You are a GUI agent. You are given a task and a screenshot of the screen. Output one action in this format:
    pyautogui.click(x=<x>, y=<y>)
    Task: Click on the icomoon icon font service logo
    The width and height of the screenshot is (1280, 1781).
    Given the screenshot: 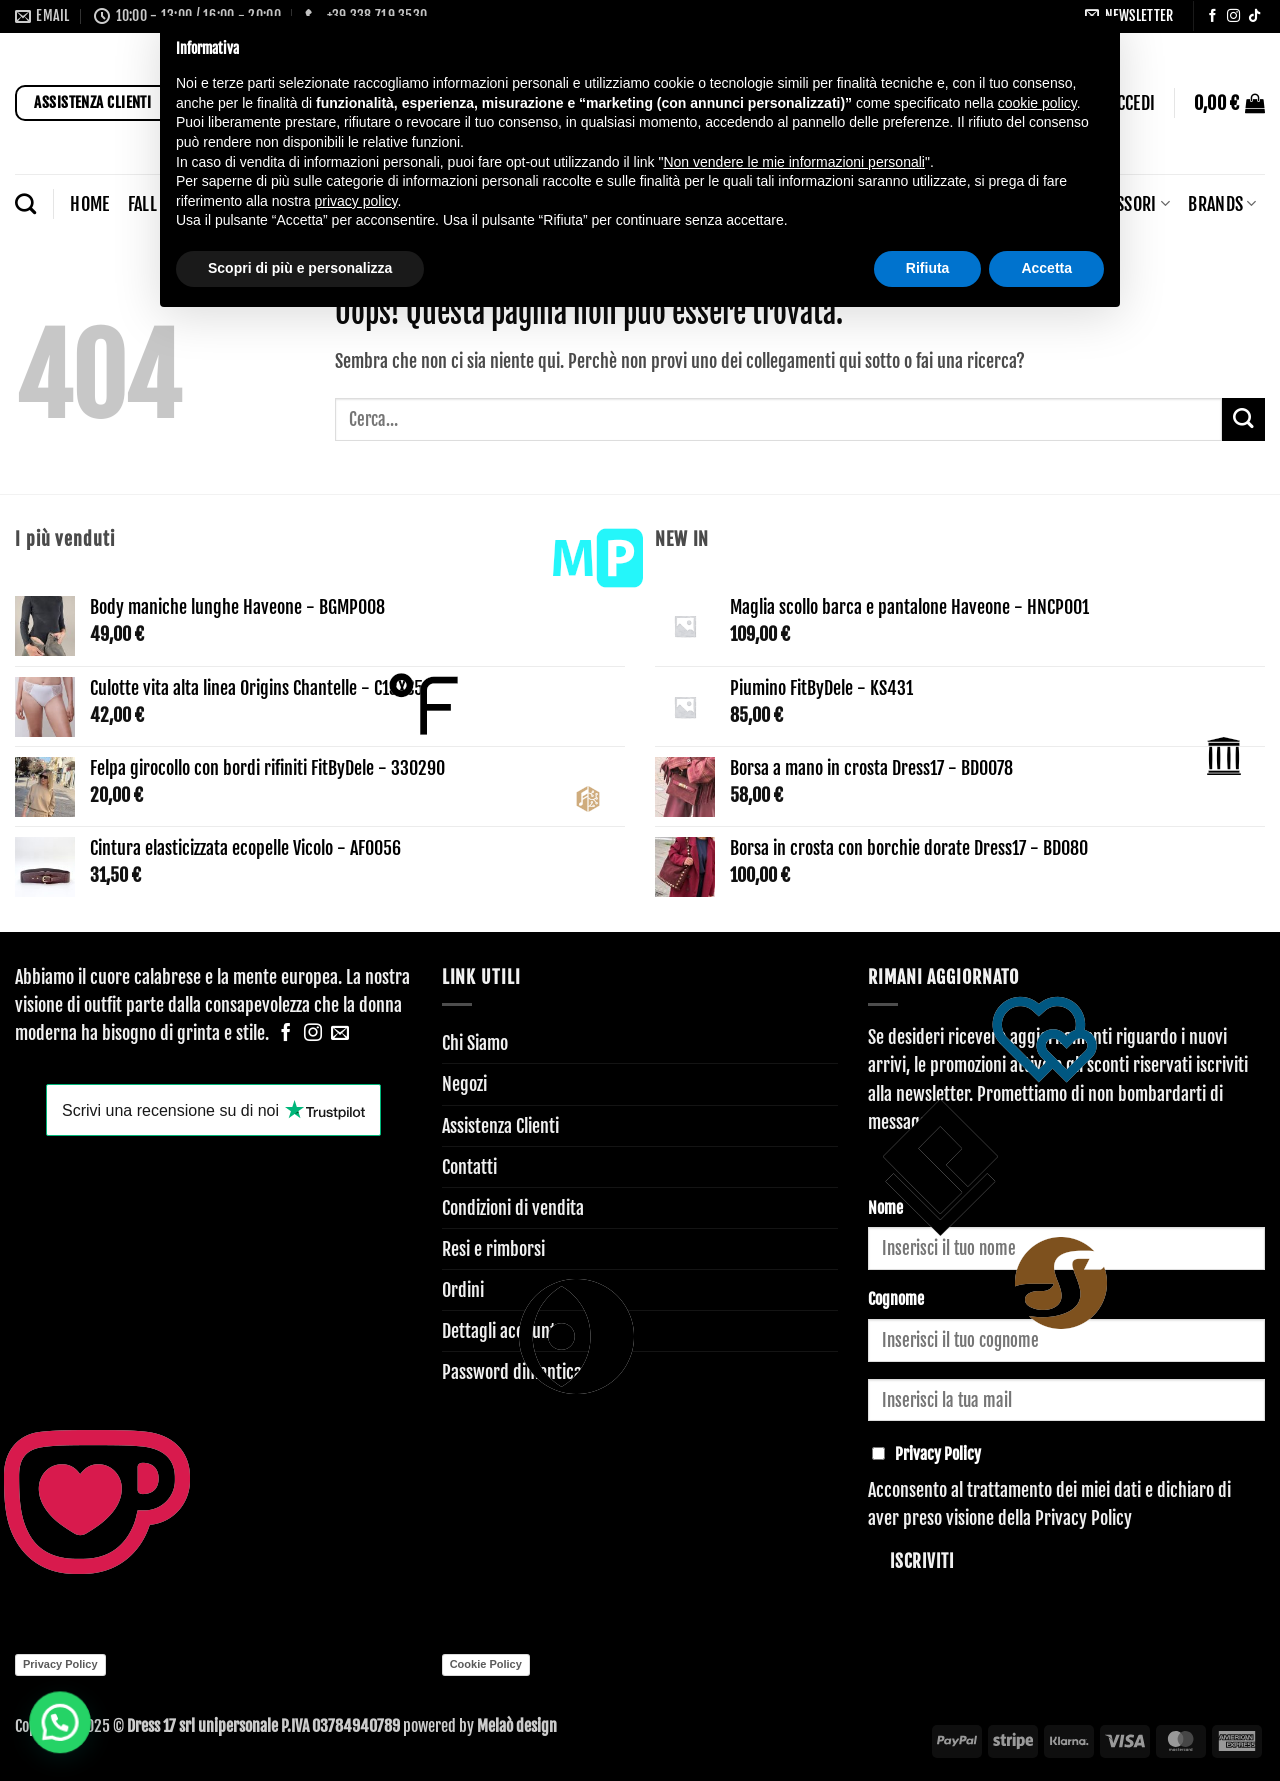 What is the action you would take?
    pyautogui.click(x=576, y=1336)
    